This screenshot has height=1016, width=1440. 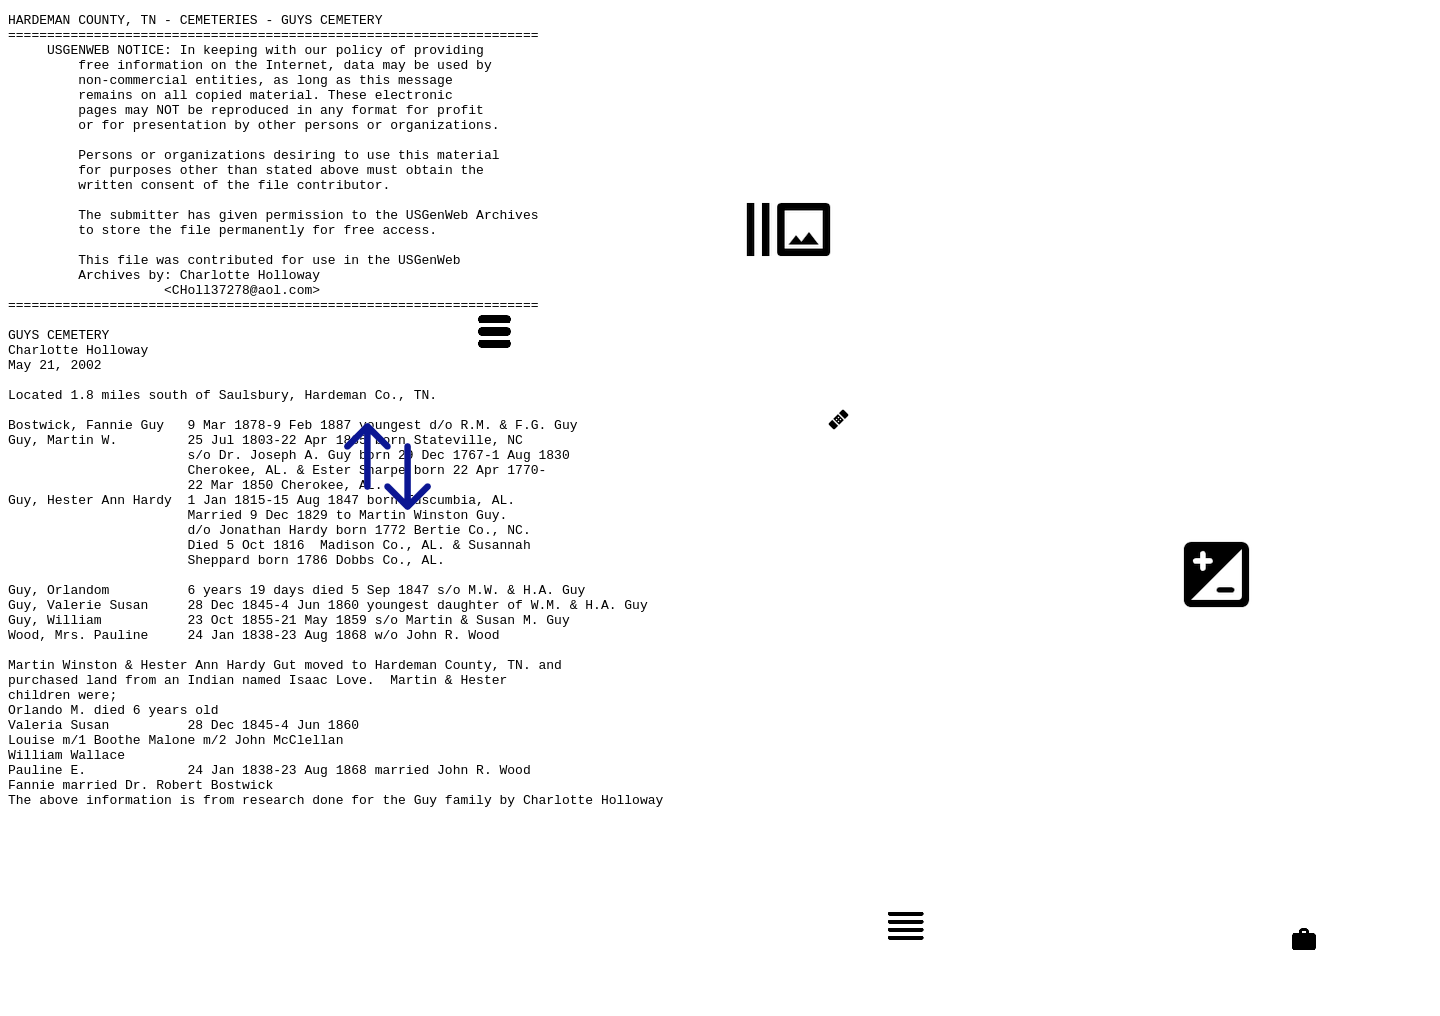 What do you see at coordinates (387, 466) in the screenshot?
I see `sort items in ascending or descending order` at bounding box center [387, 466].